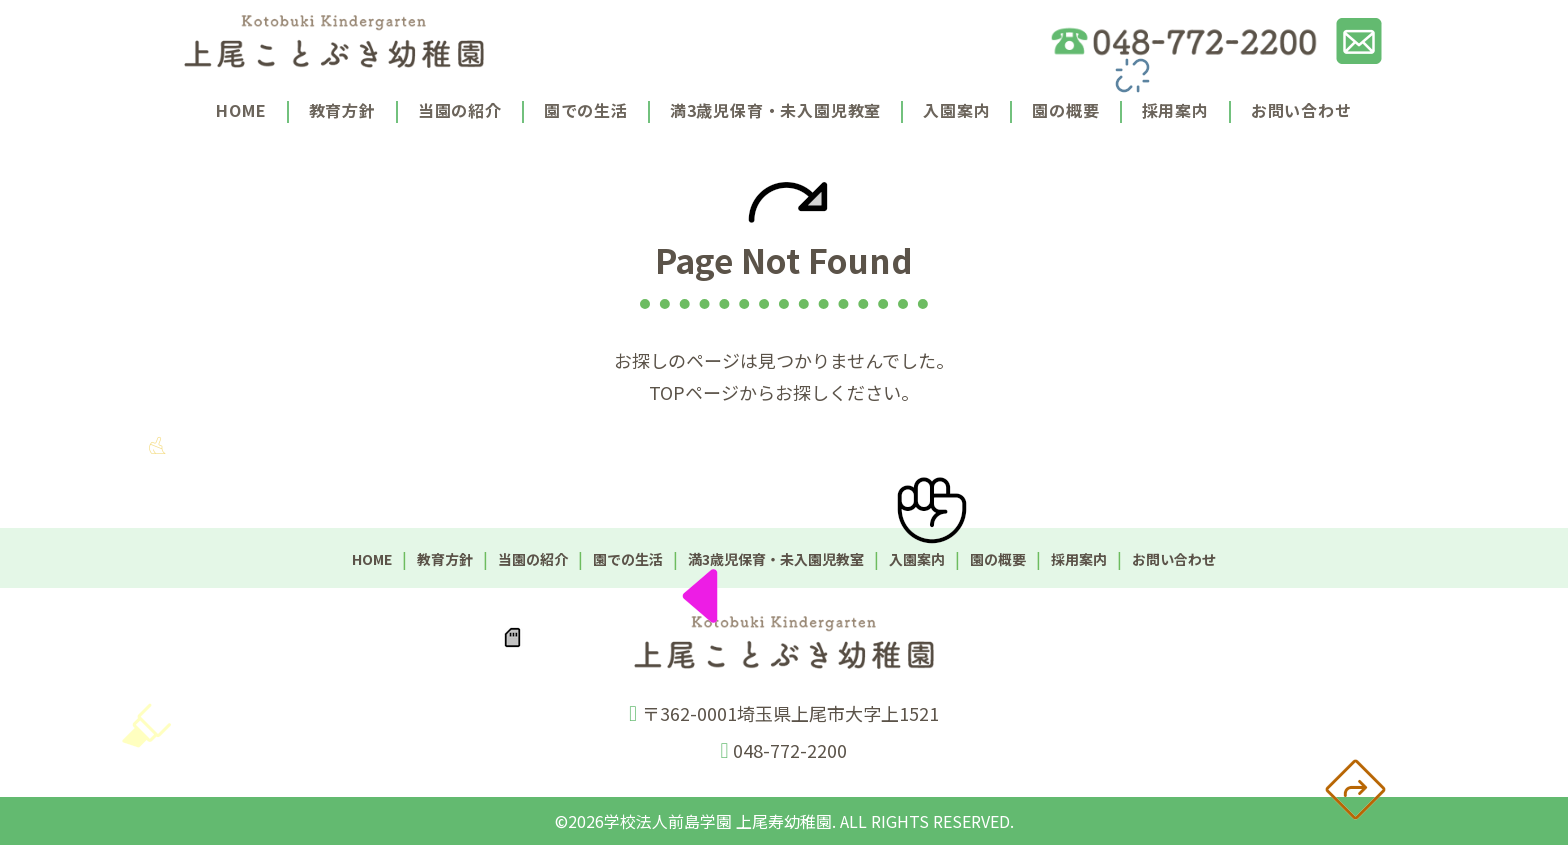 The height and width of the screenshot is (845, 1568). What do you see at coordinates (145, 728) in the screenshot?
I see `highlight or mark selected text` at bounding box center [145, 728].